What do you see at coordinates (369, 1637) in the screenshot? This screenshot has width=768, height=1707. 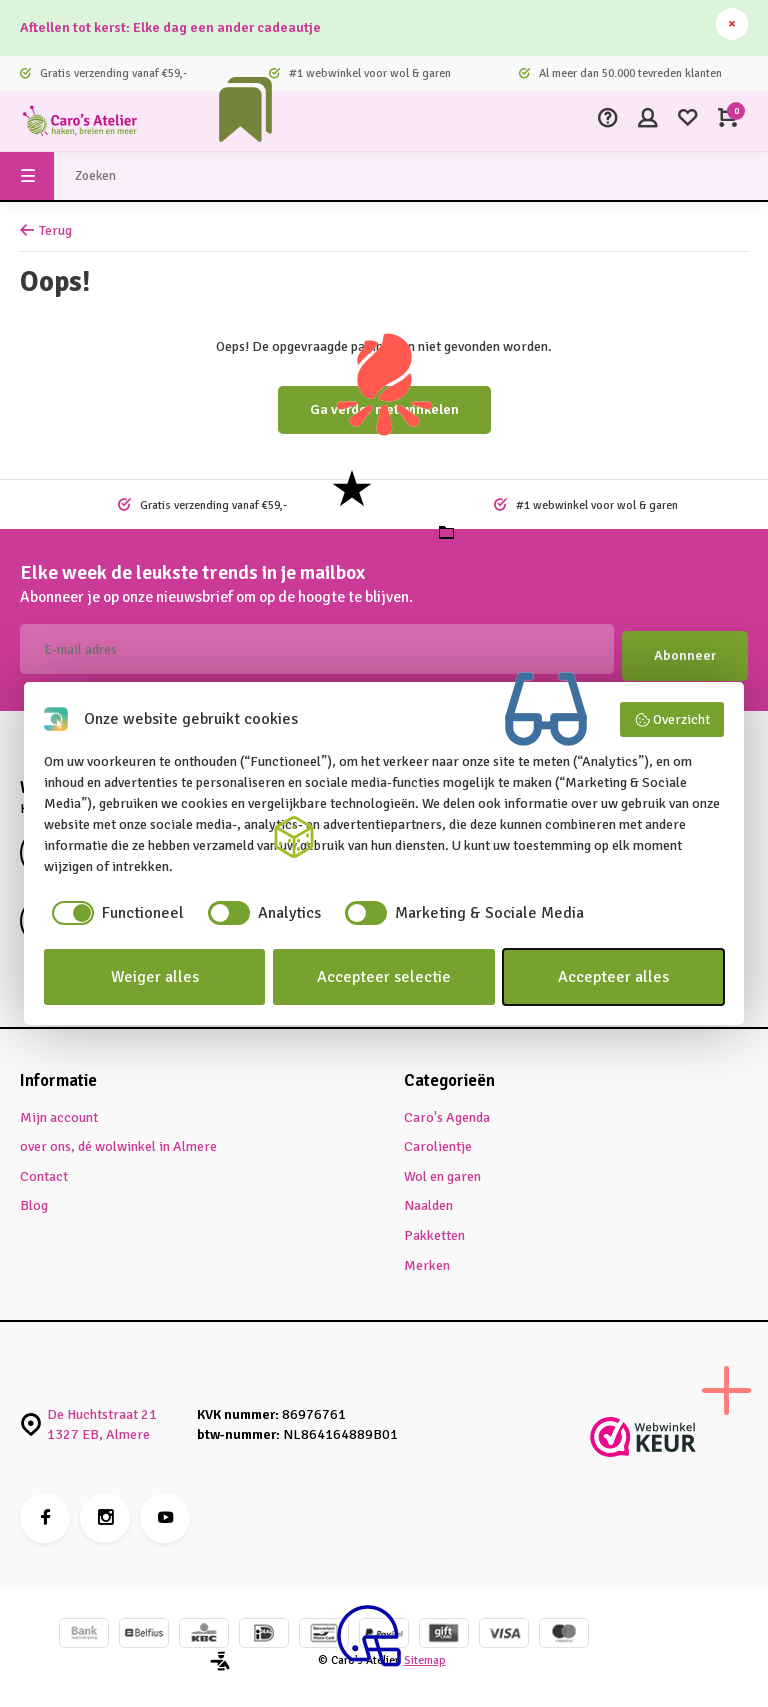 I see `view football or sports content` at bounding box center [369, 1637].